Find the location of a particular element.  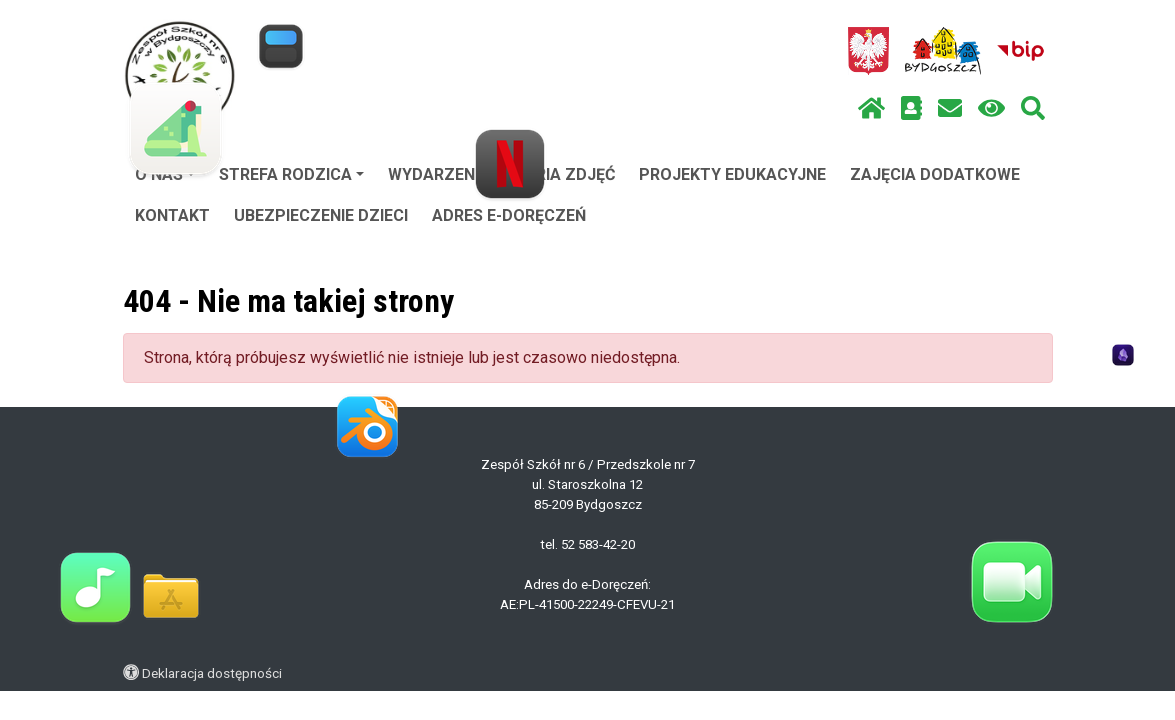

open juk music player app is located at coordinates (95, 587).